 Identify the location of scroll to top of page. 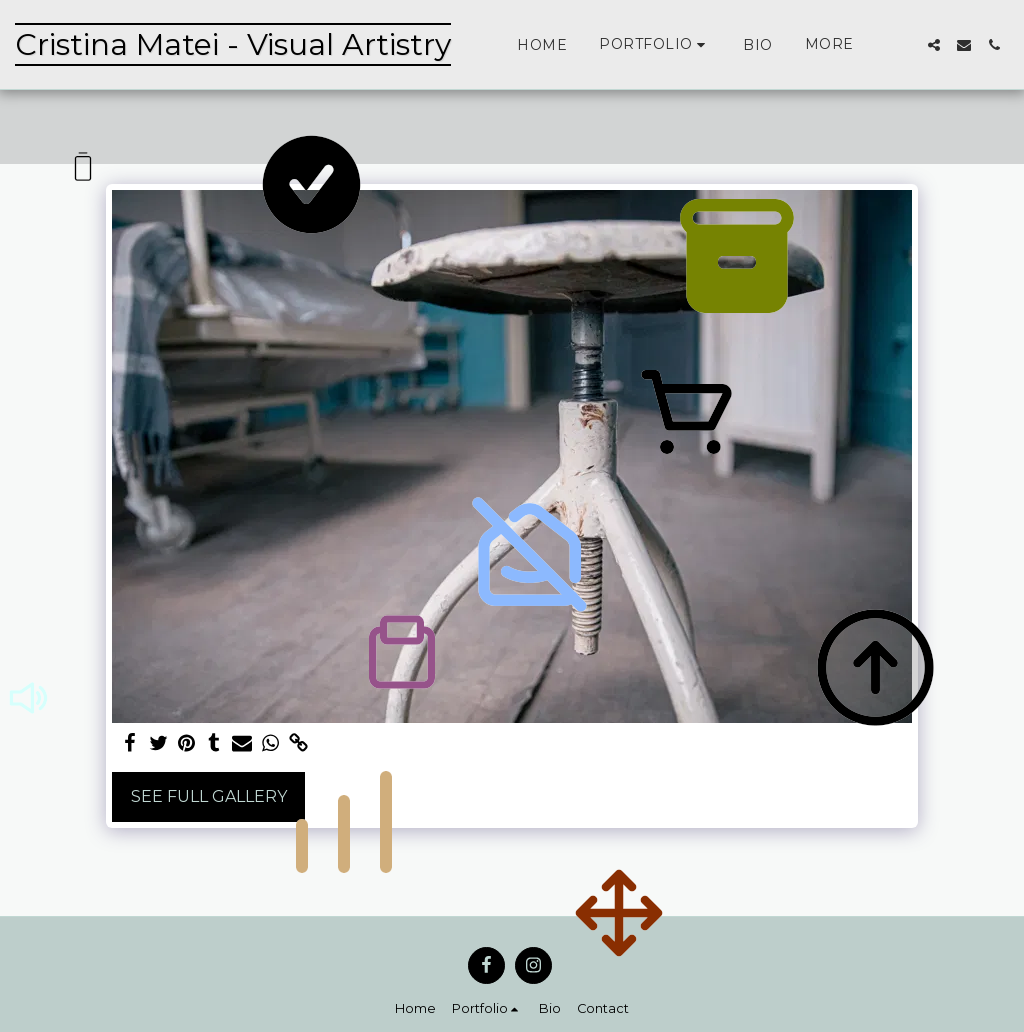
(875, 667).